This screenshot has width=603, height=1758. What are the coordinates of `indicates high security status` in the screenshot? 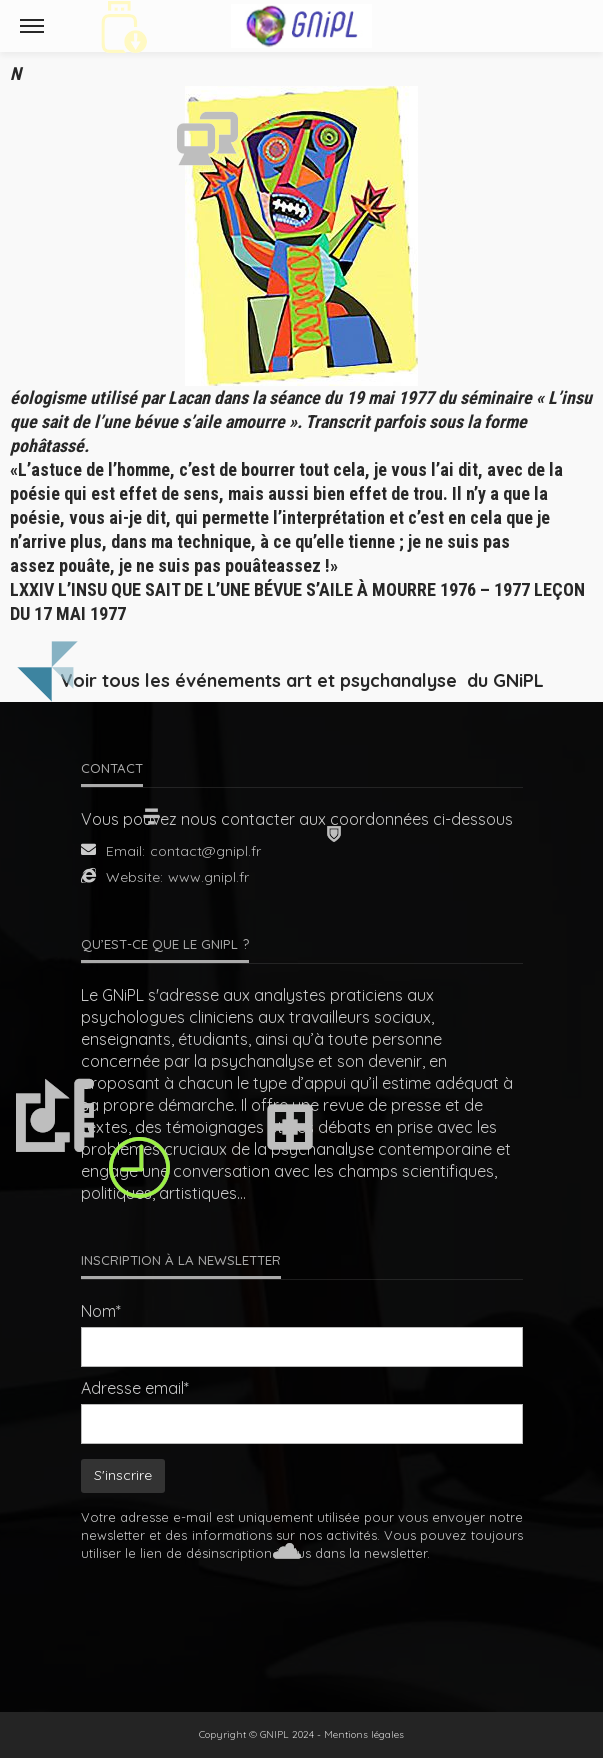 It's located at (334, 834).